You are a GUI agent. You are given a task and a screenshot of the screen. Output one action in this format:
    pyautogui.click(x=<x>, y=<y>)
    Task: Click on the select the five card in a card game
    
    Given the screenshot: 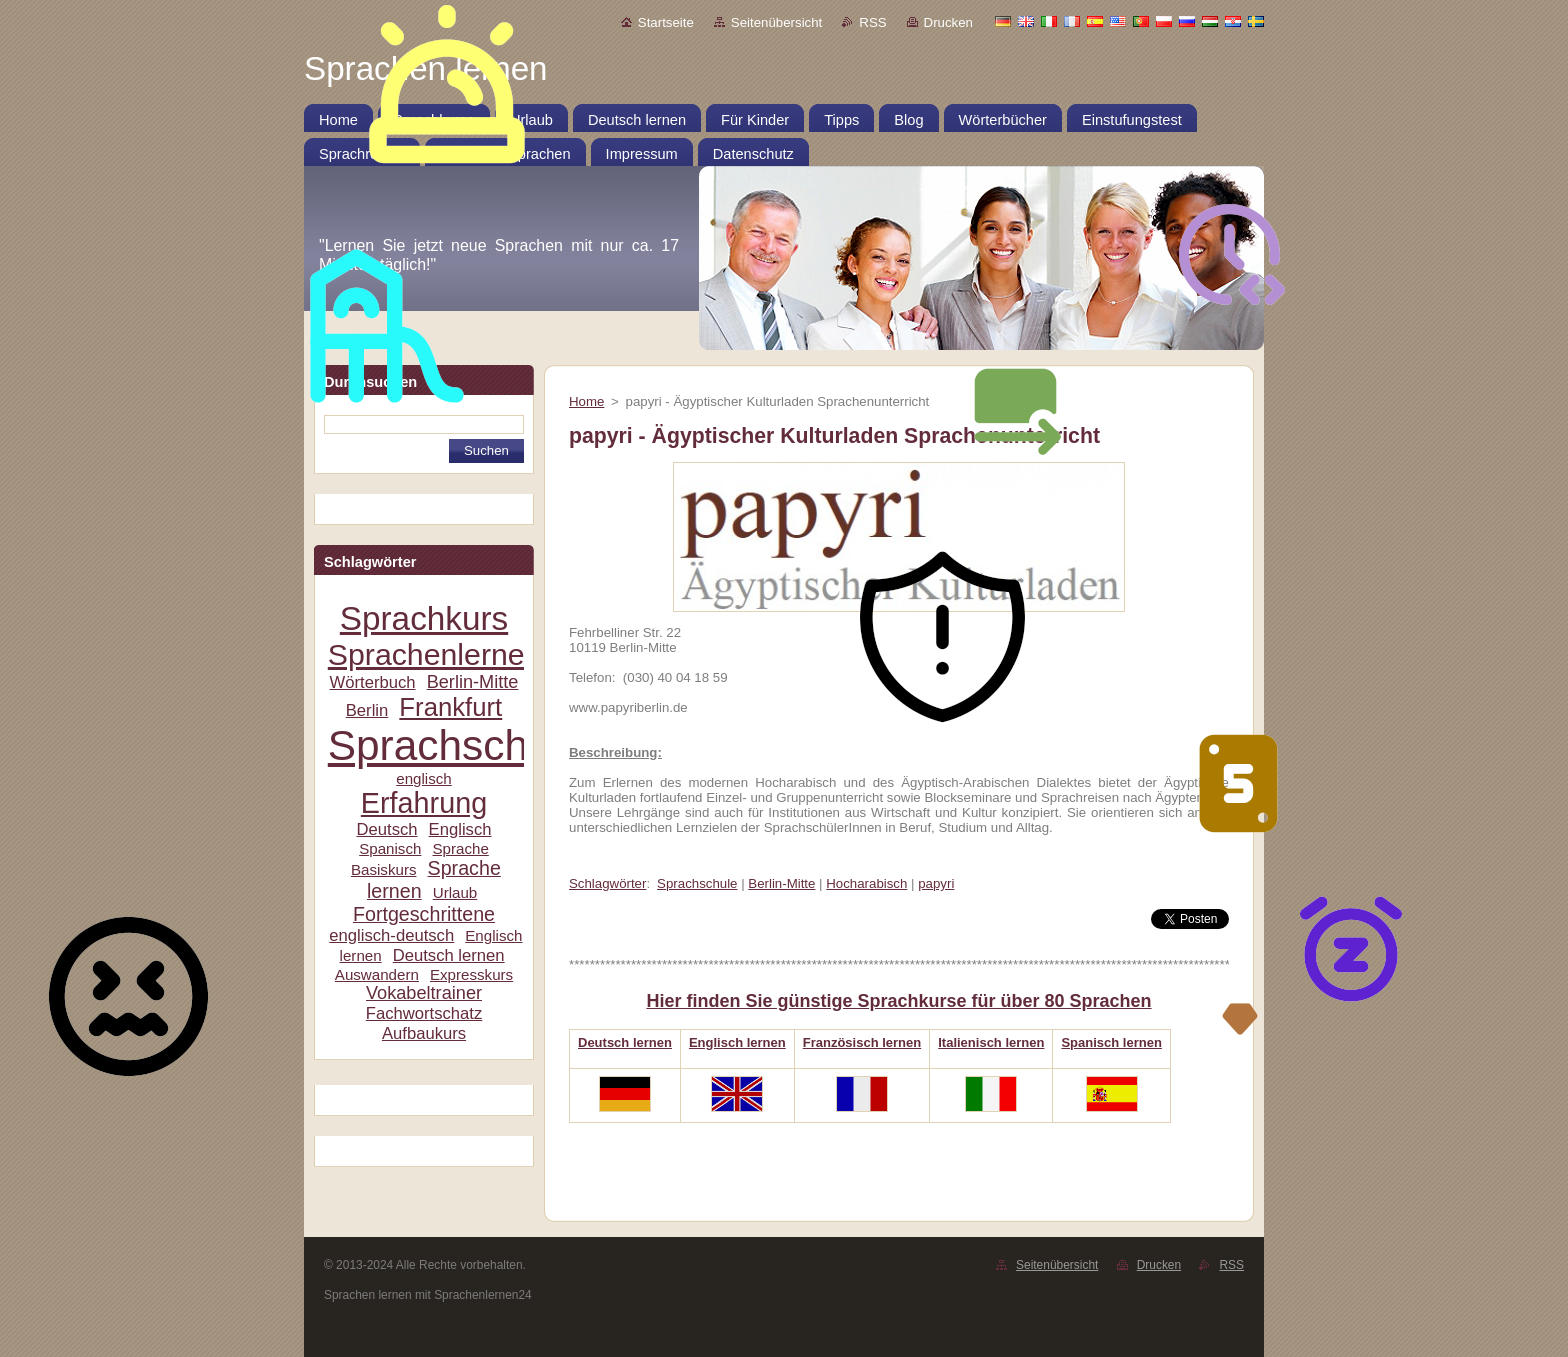 What is the action you would take?
    pyautogui.click(x=1238, y=783)
    